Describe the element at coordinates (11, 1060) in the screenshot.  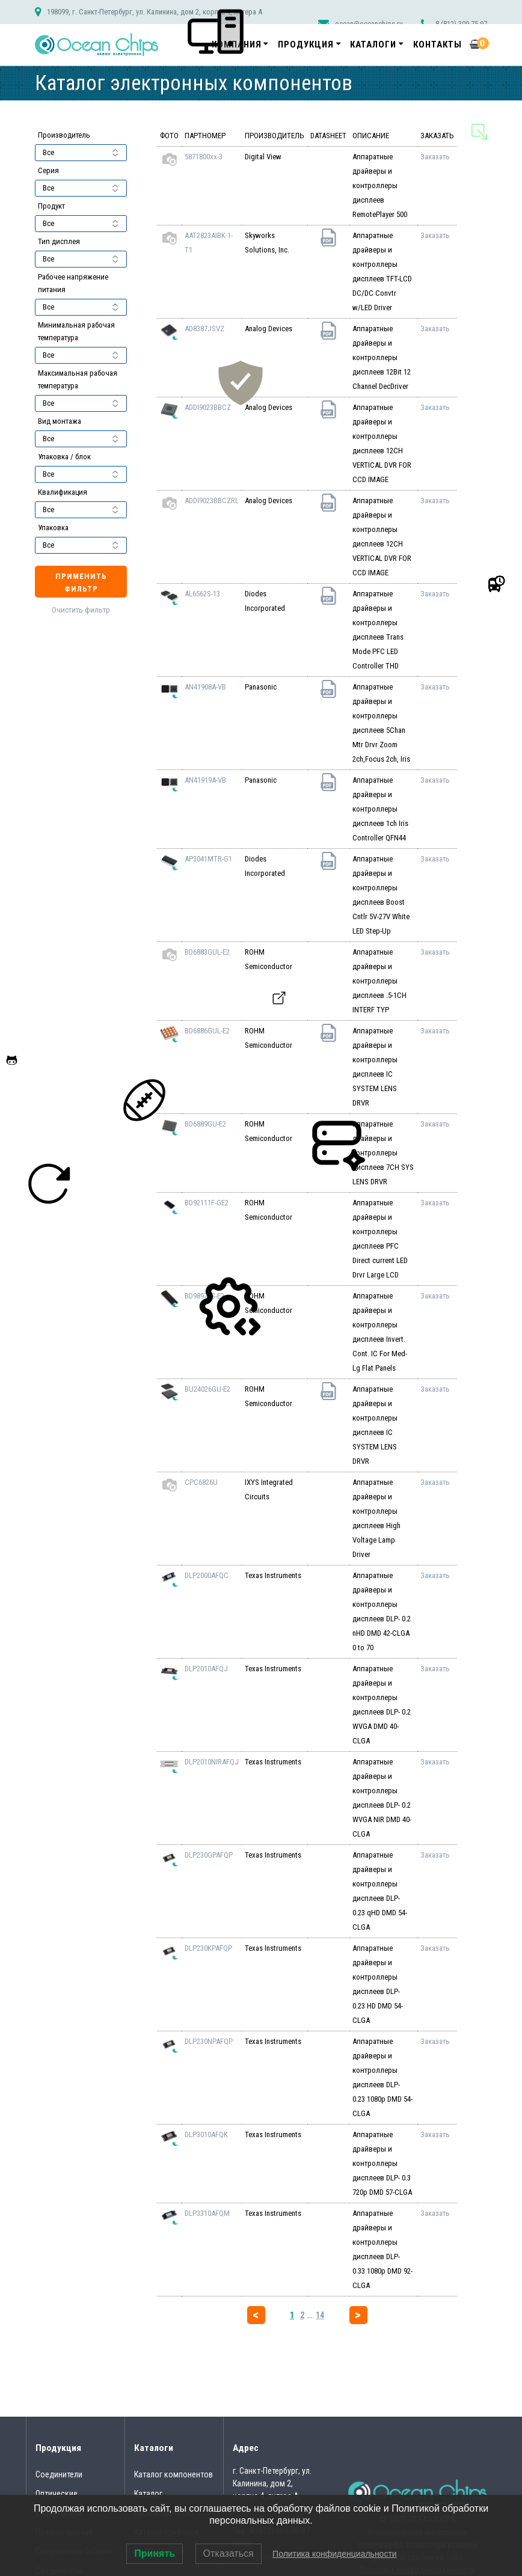
I see `view GitHub profile or repository` at that location.